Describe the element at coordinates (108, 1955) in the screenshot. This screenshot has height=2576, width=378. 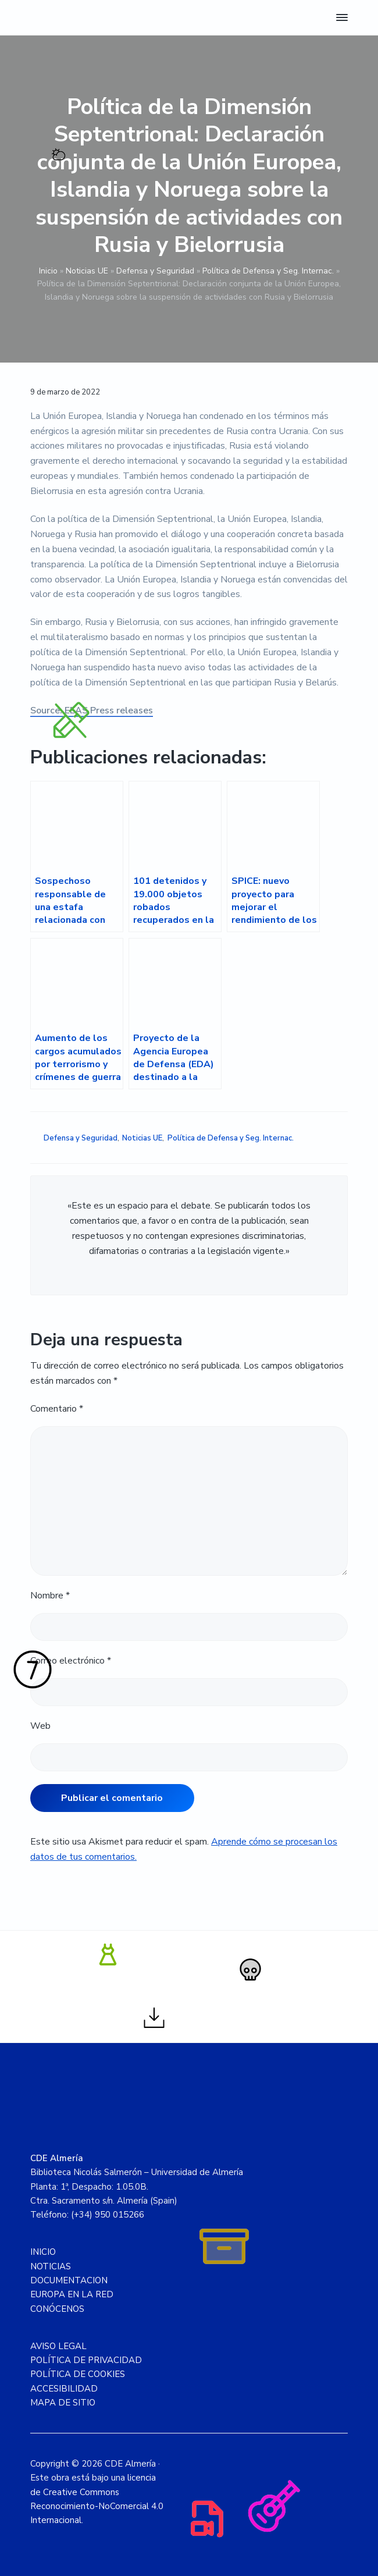
I see `browse women's clothing or dresses` at that location.